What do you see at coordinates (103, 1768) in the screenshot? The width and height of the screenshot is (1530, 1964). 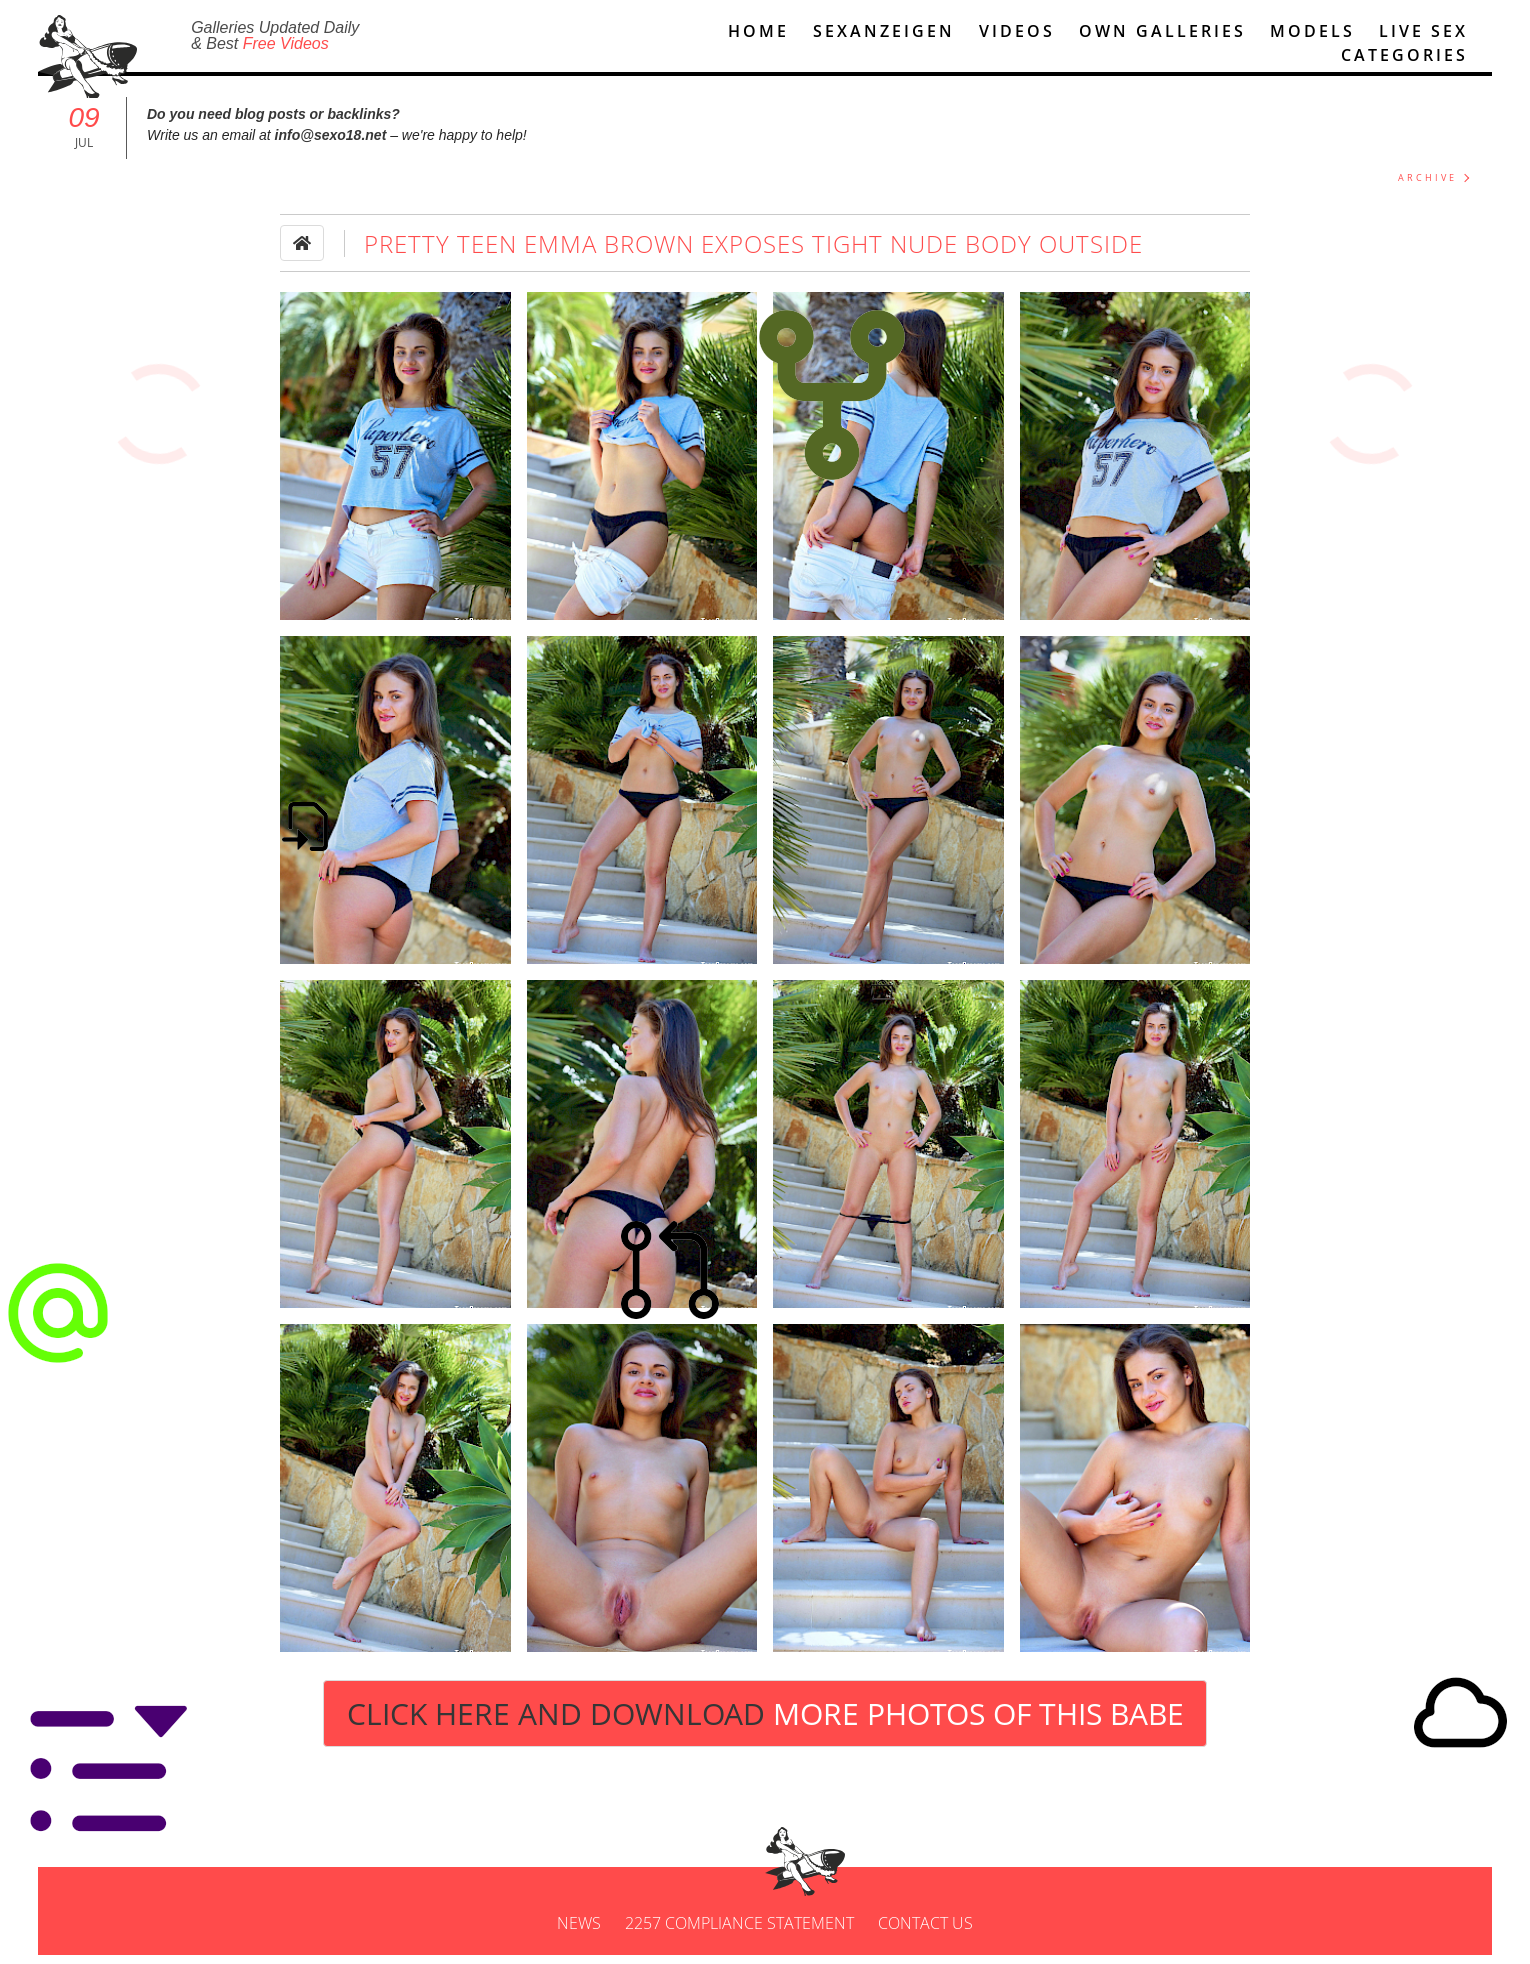 I see `select multiple items from a list` at bounding box center [103, 1768].